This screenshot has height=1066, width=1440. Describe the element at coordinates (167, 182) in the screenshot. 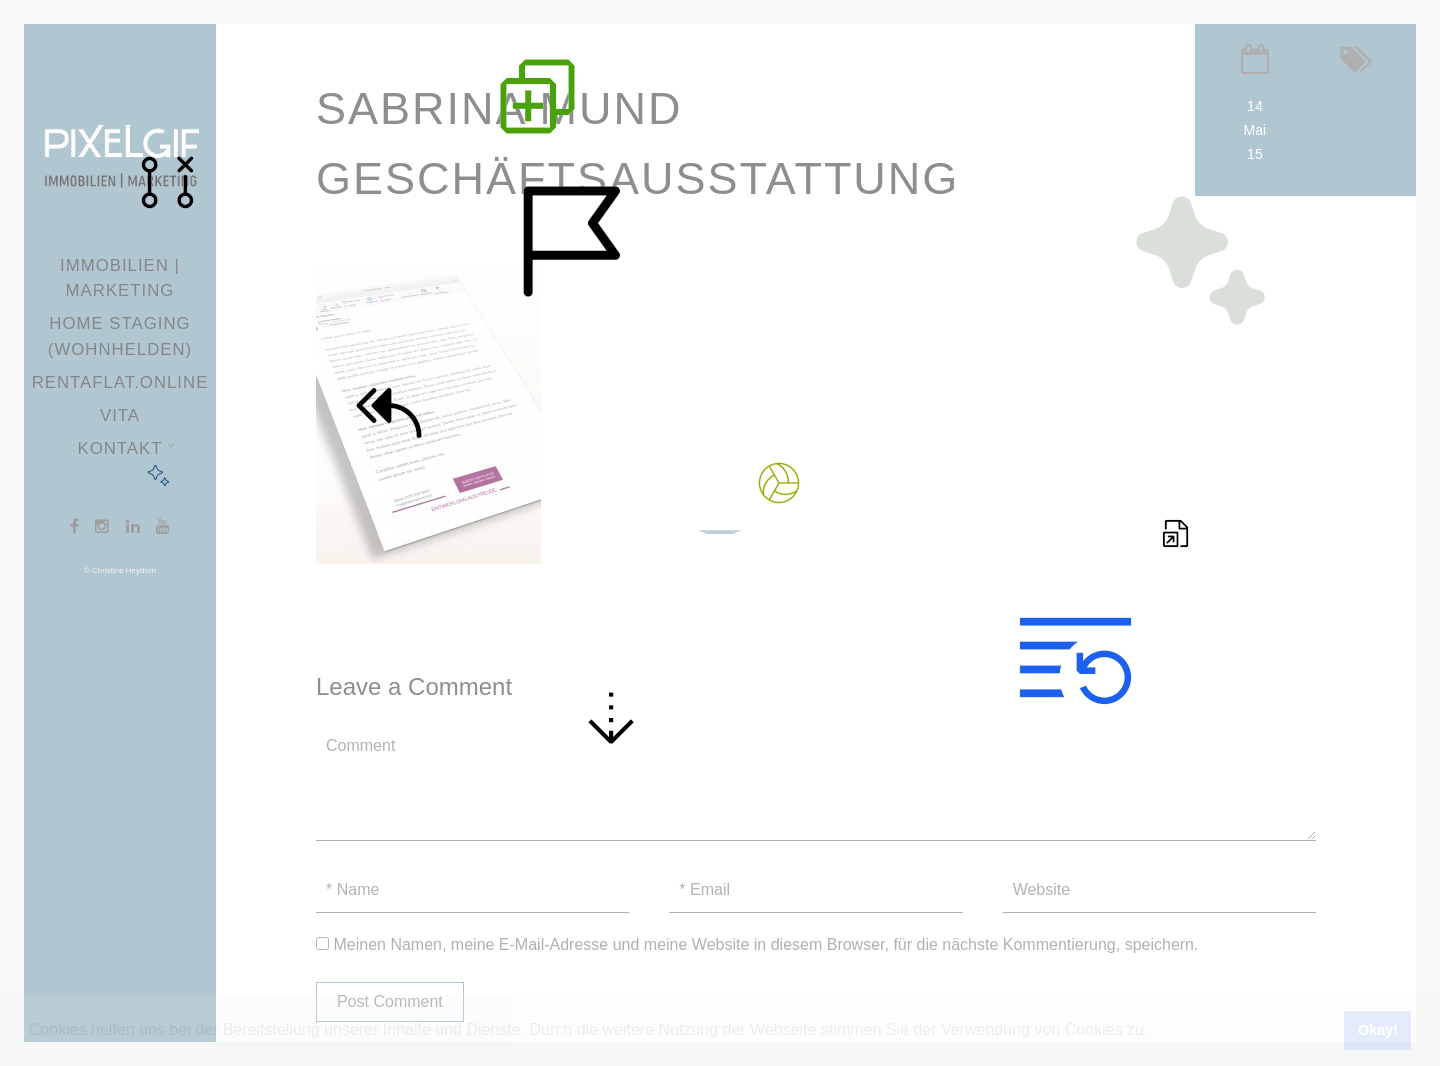

I see `indicates a closed or rejected pull request` at that location.